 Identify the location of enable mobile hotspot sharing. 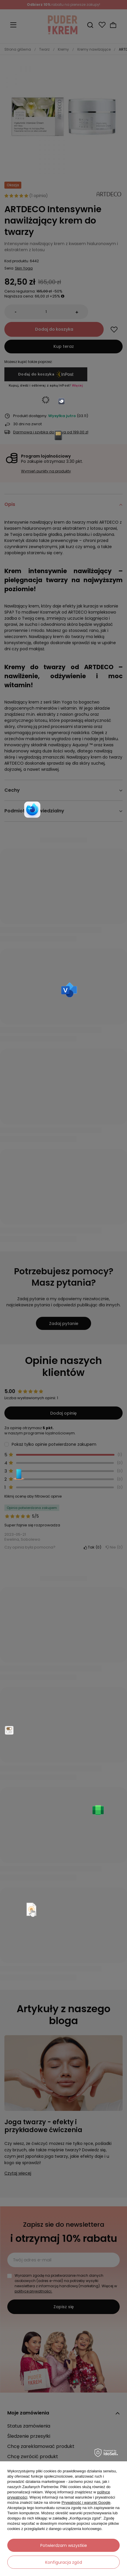
(19, 1474).